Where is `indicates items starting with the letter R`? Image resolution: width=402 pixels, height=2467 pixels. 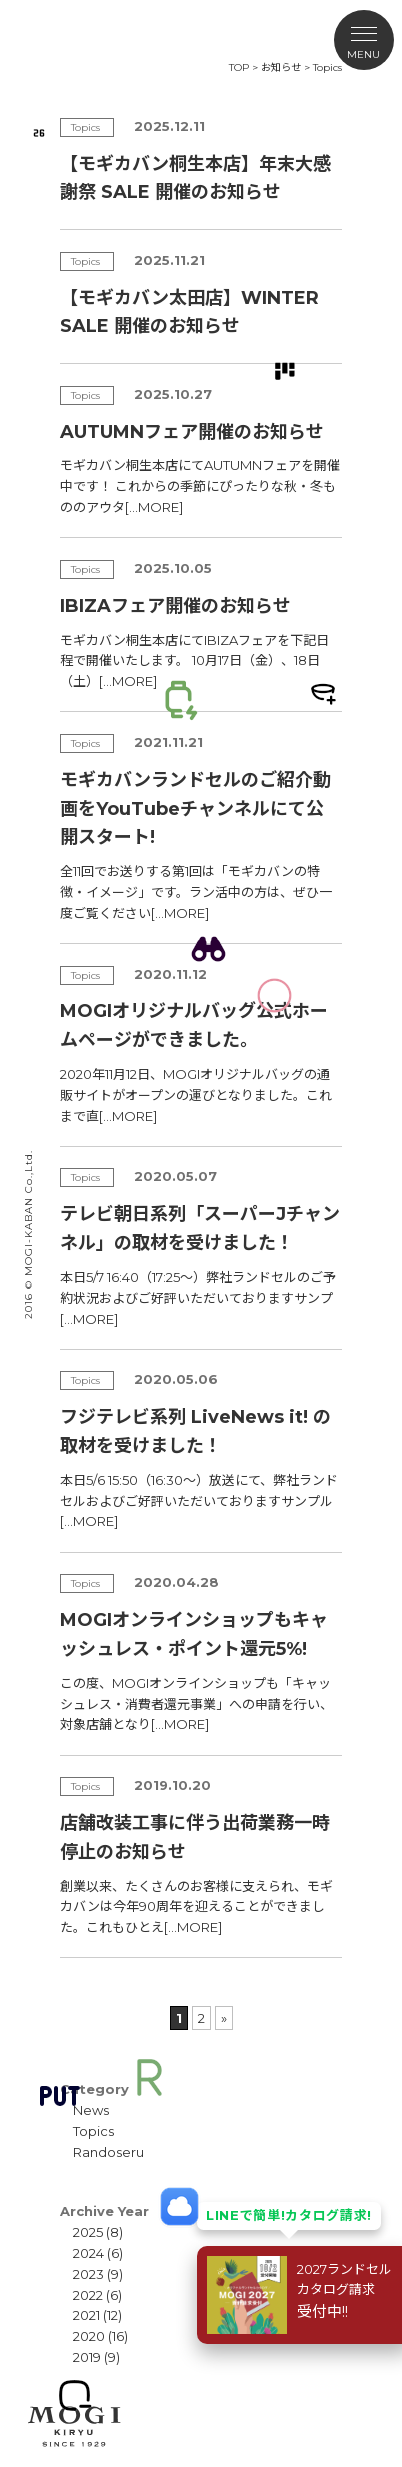
indicates items starting with the letter R is located at coordinates (149, 2077).